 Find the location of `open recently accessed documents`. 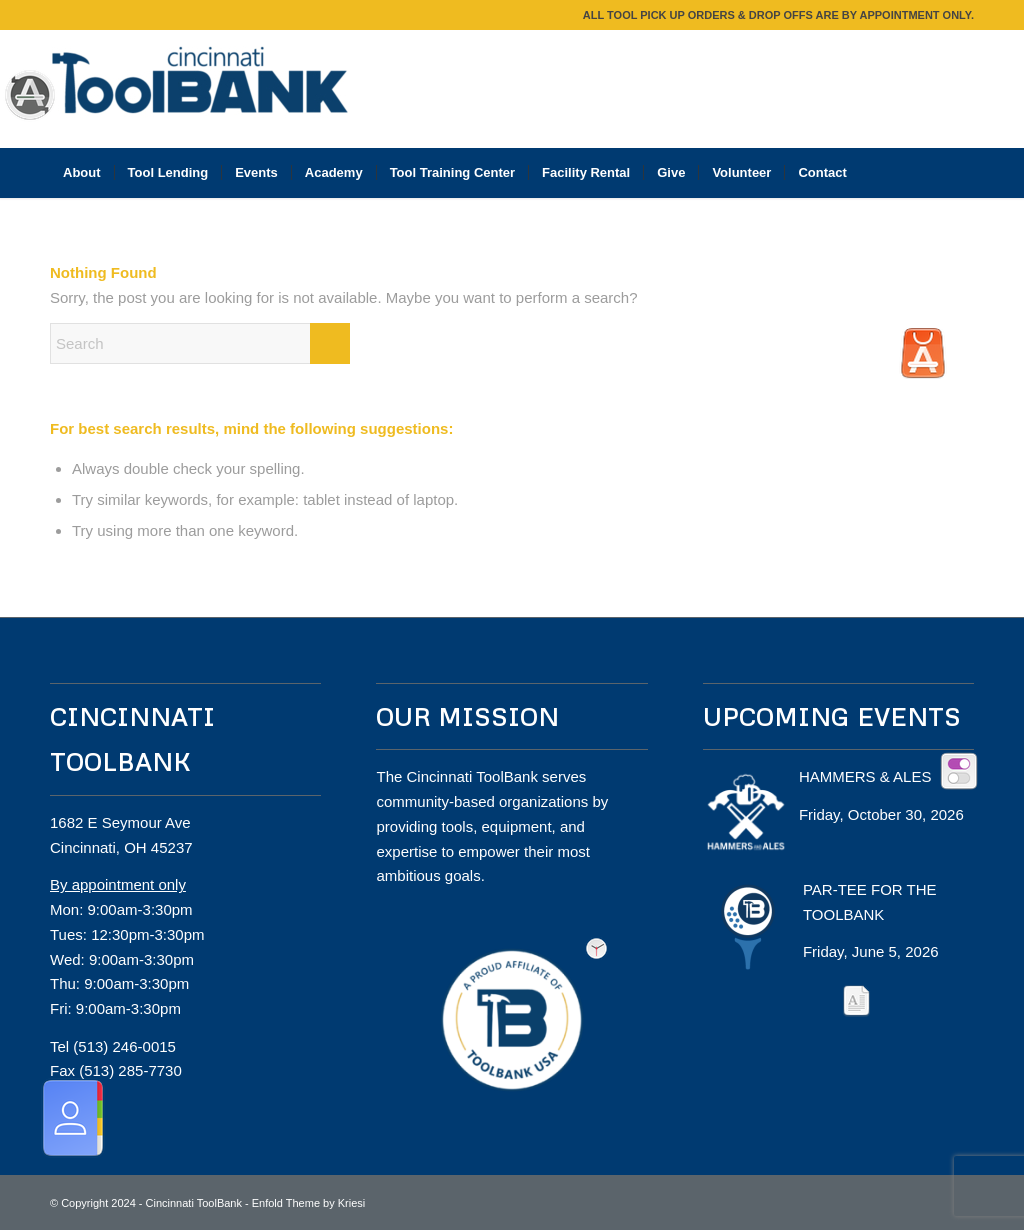

open recently accessed documents is located at coordinates (596, 948).